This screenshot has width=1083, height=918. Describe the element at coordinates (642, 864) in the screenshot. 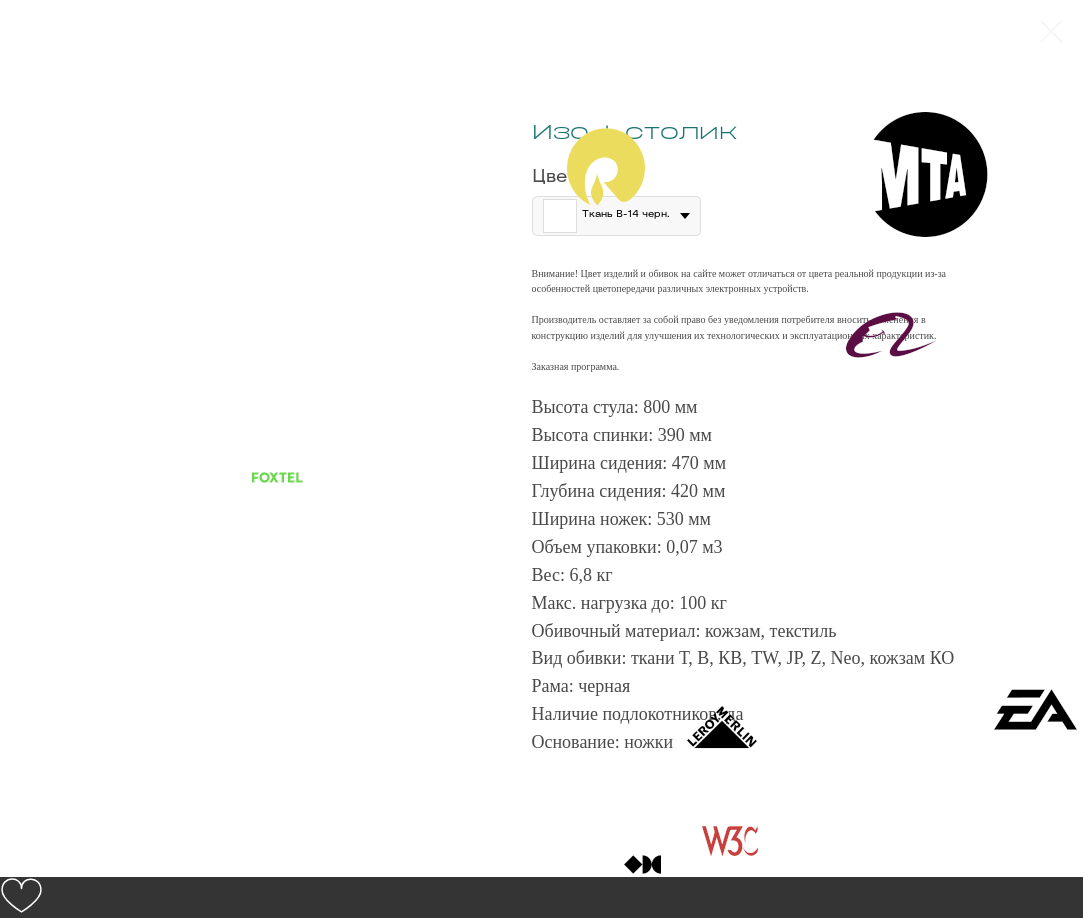

I see `42 school / 42 group logo` at that location.